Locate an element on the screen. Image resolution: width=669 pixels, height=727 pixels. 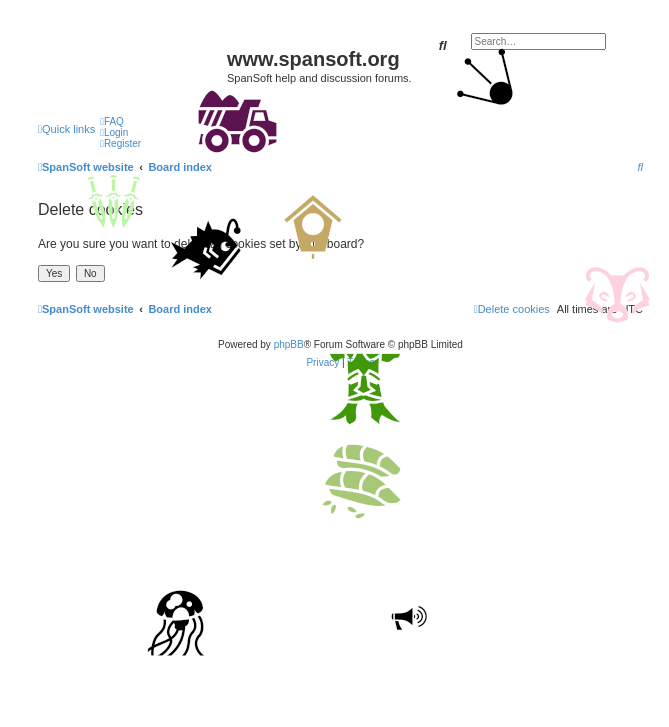
the deku tree character from the legend of zelda series is located at coordinates (365, 389).